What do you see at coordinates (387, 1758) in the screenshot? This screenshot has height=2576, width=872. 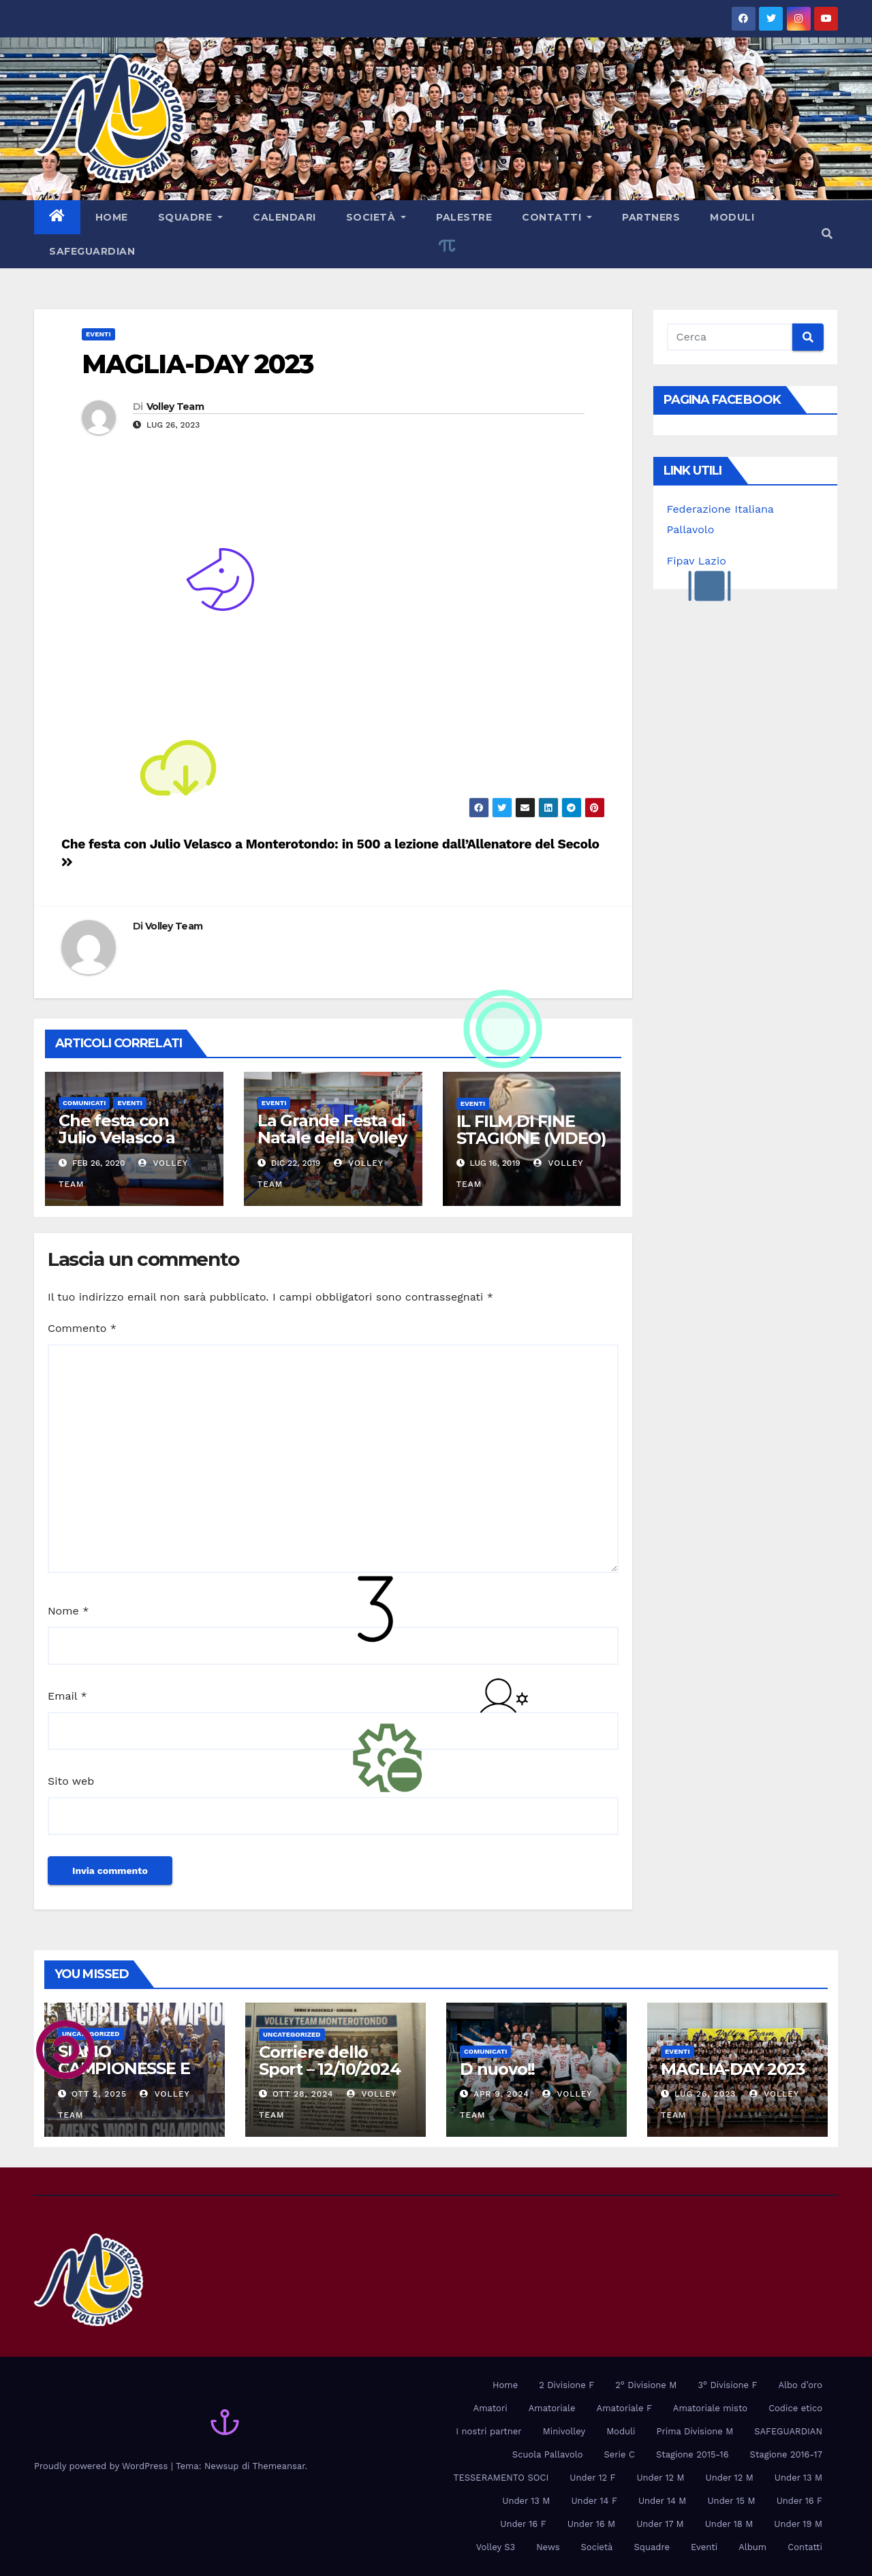 I see `exclude file or folder from settings` at bounding box center [387, 1758].